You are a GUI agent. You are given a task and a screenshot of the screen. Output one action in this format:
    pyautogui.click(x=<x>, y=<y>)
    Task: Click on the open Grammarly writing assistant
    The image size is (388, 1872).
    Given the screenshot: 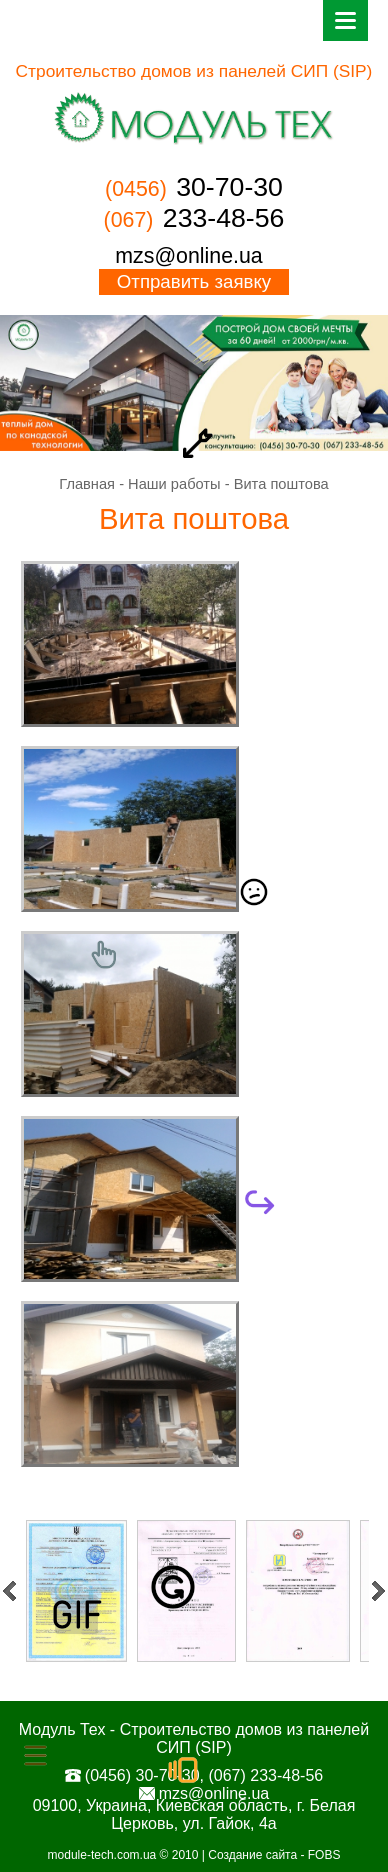 What is the action you would take?
    pyautogui.click(x=173, y=1587)
    